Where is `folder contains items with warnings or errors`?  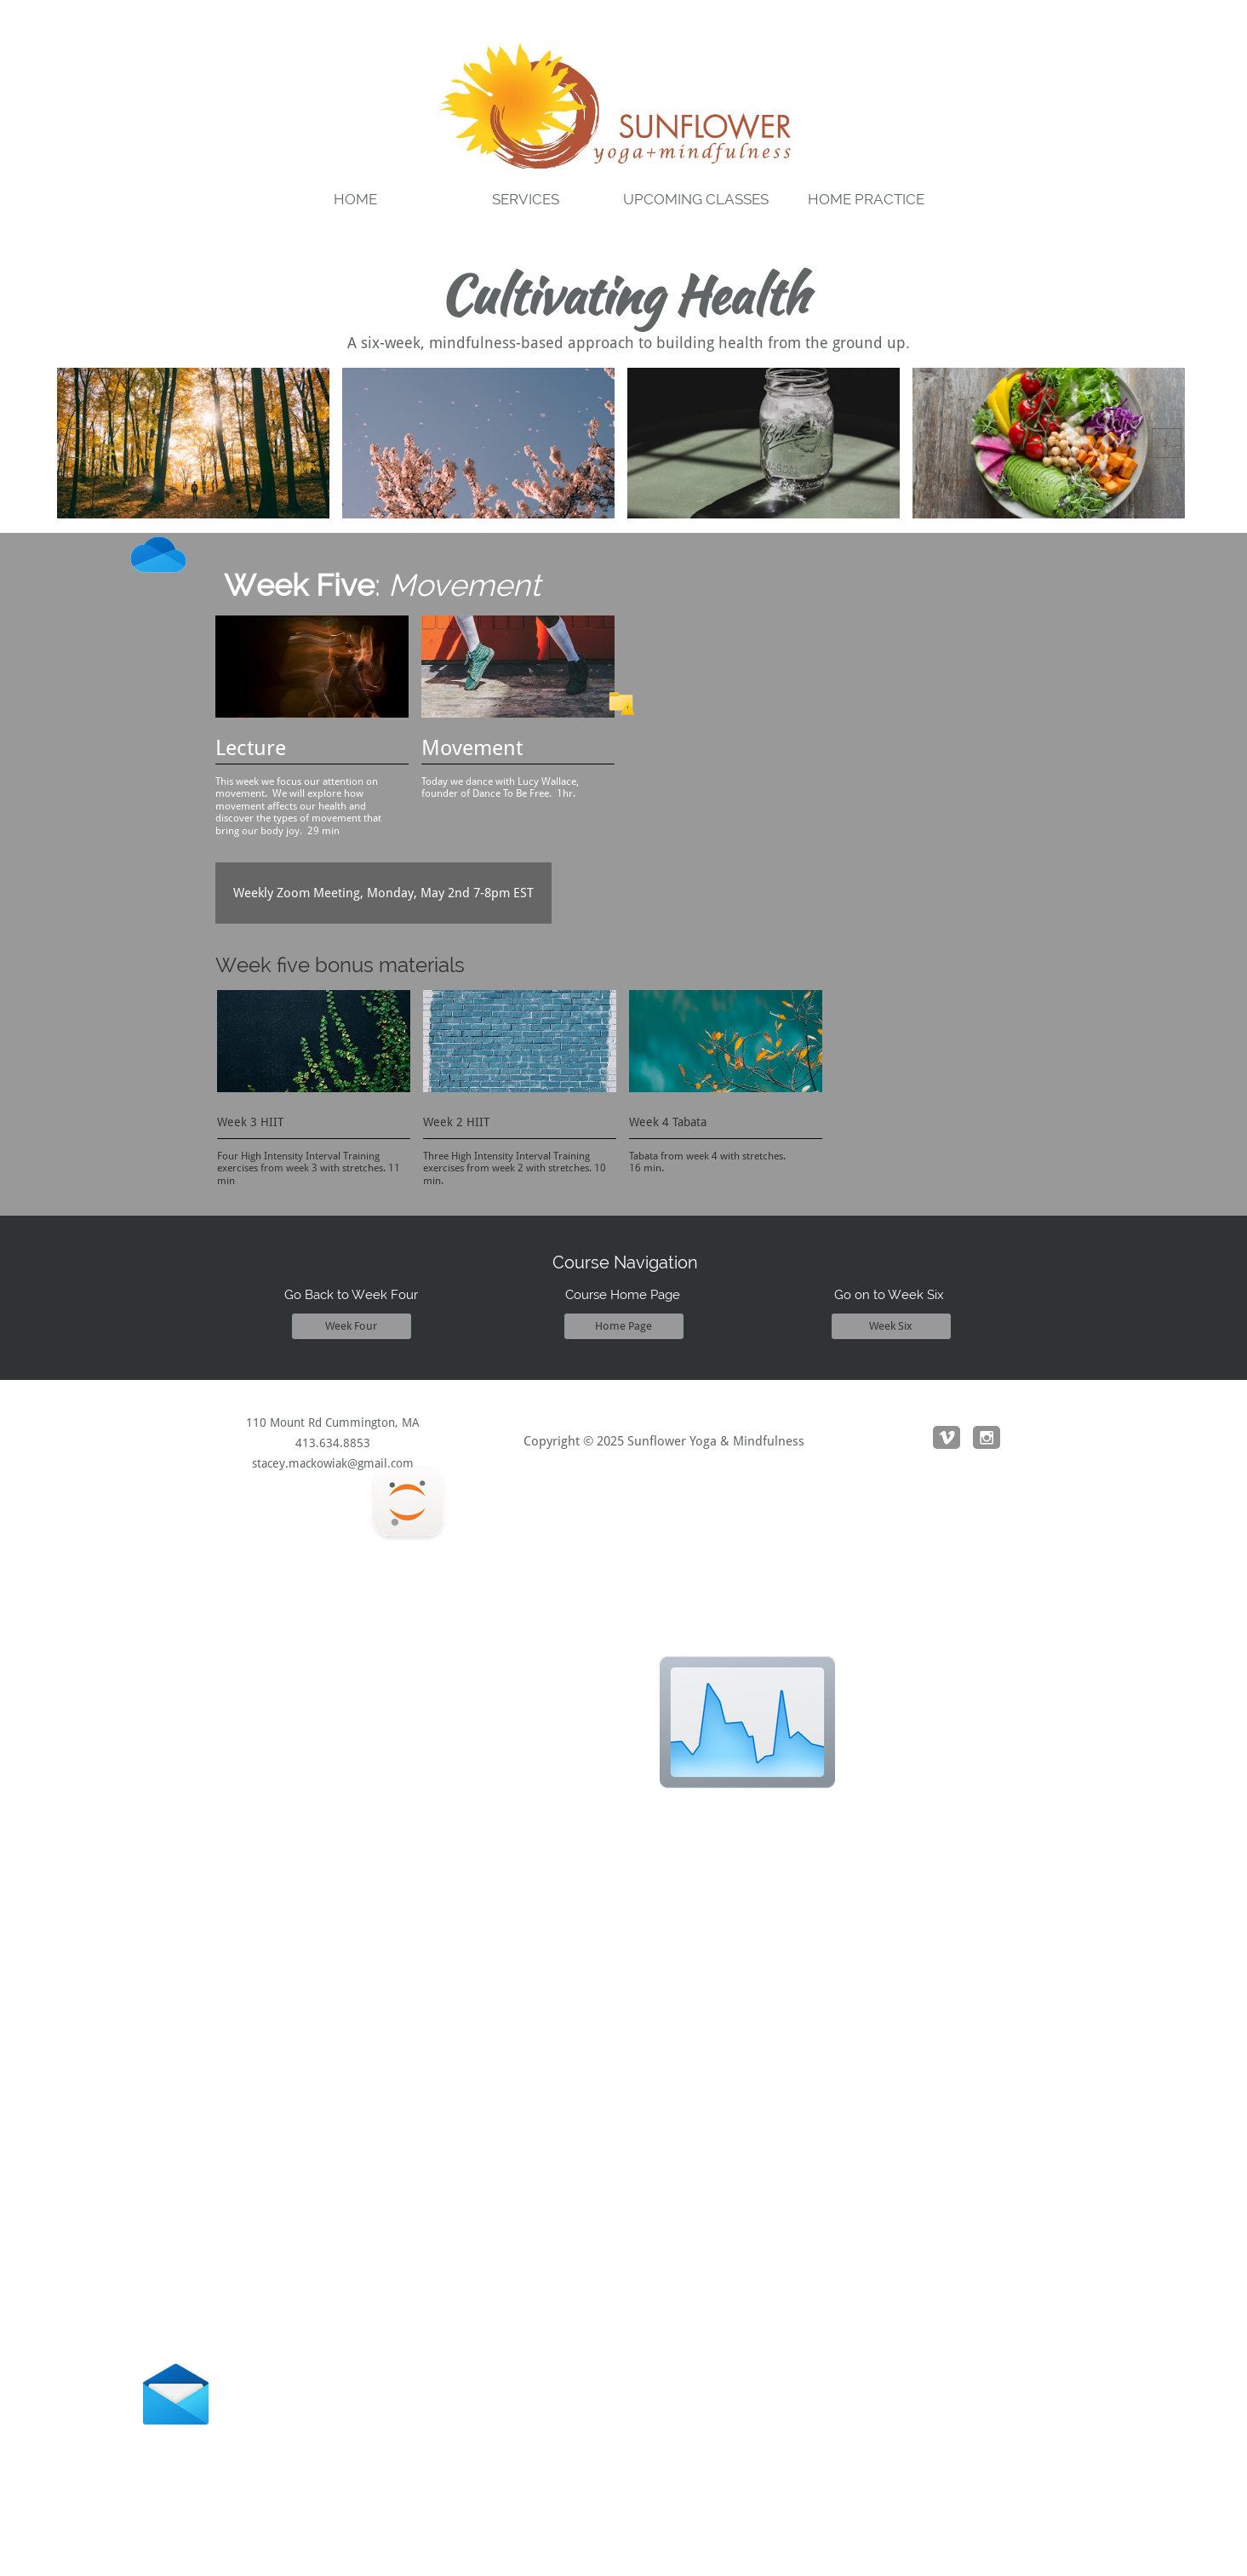
folder contains items with warnings or errors is located at coordinates (621, 701).